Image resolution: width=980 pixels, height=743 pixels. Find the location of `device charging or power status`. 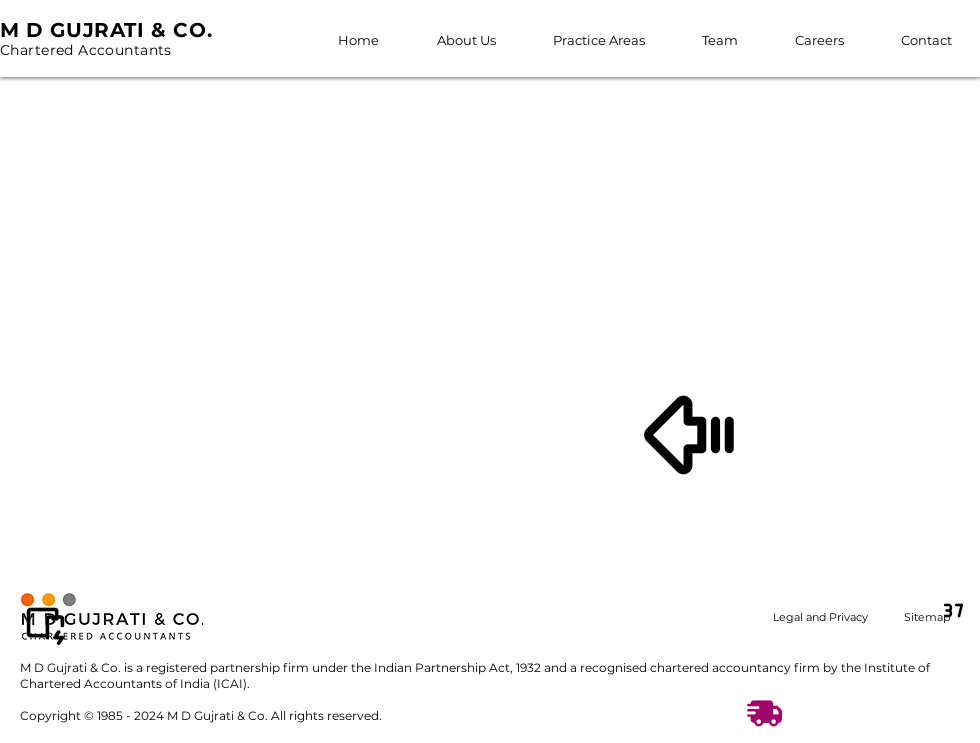

device charging or power status is located at coordinates (45, 624).